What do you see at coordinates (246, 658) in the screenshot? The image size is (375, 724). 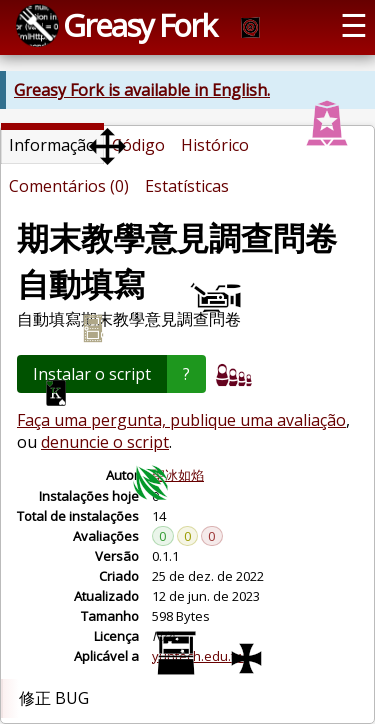 I see `indicates an achievement or military-style badge` at bounding box center [246, 658].